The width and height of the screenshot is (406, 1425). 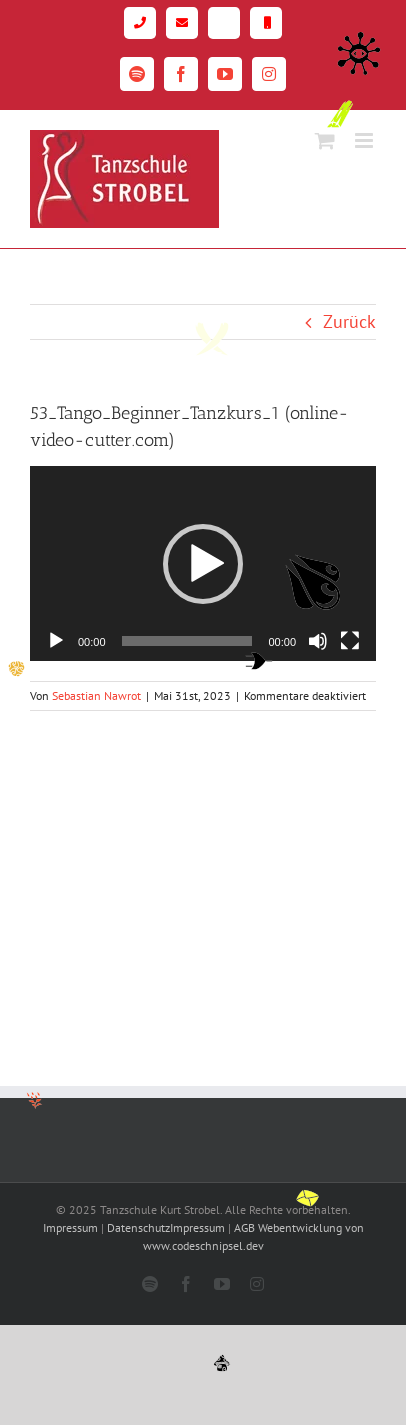 I want to click on open your inbox or messages, so click(x=307, y=1198).